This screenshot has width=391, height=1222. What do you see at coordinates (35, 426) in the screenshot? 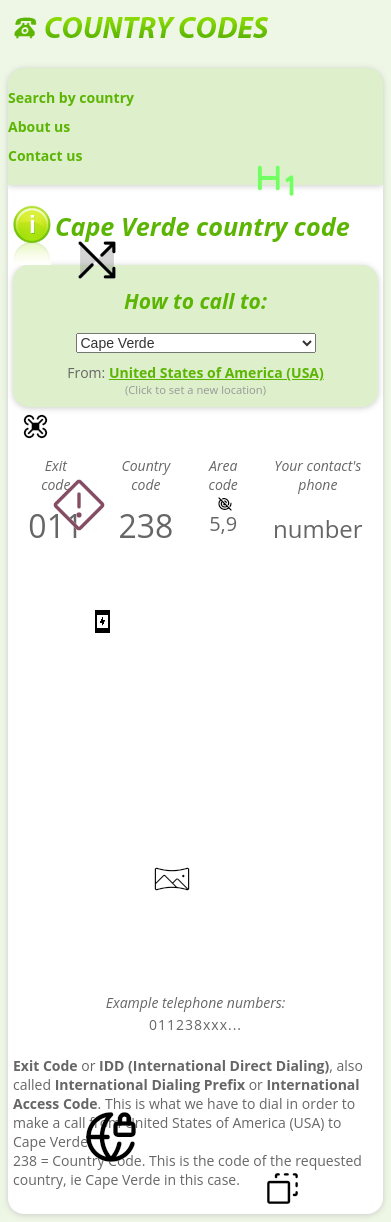
I see `access drone controls` at bounding box center [35, 426].